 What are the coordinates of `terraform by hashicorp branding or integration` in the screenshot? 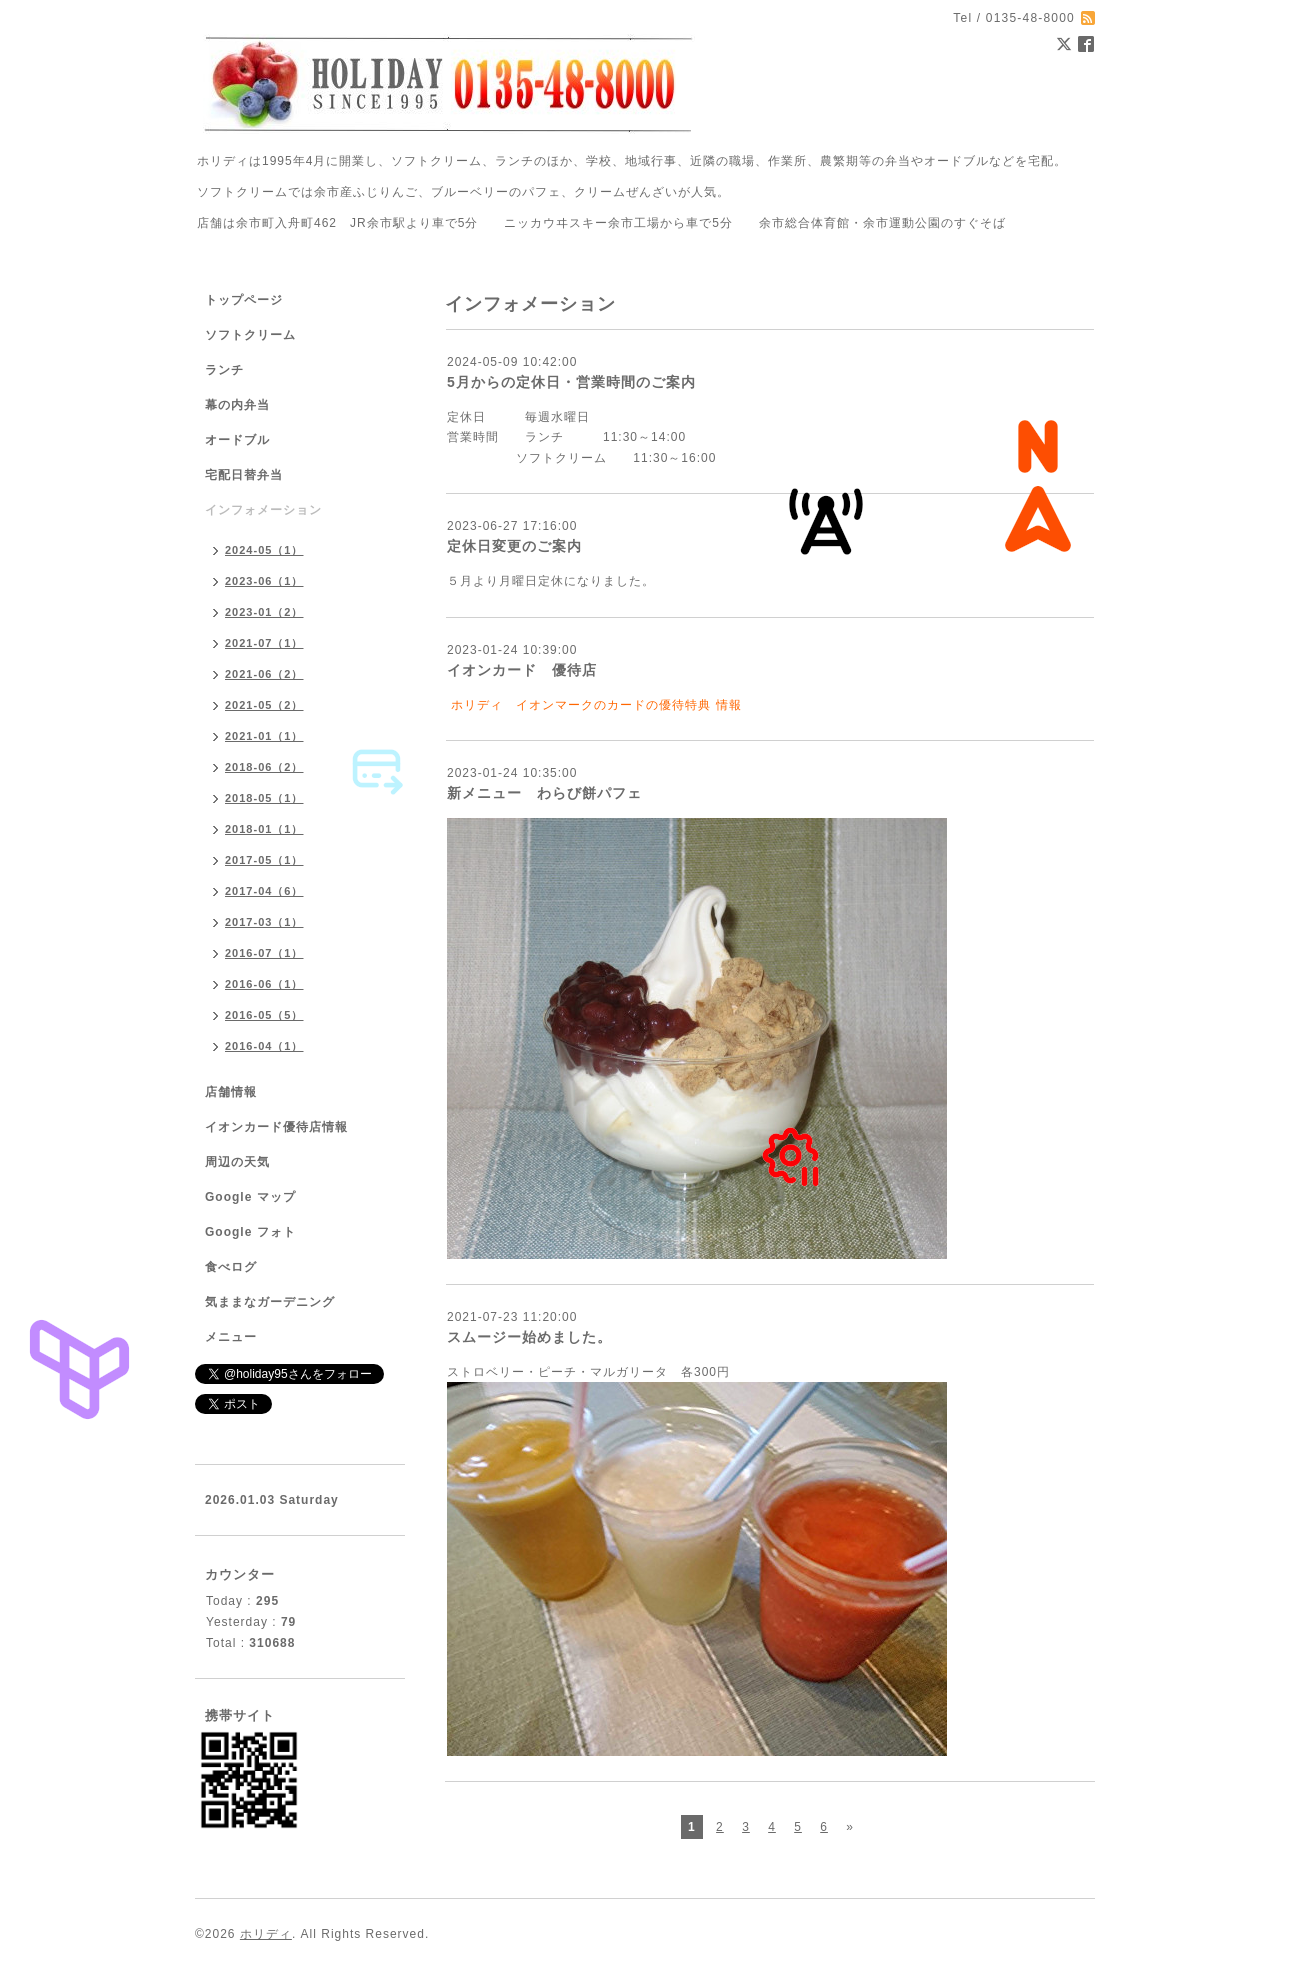 It's located at (79, 1369).